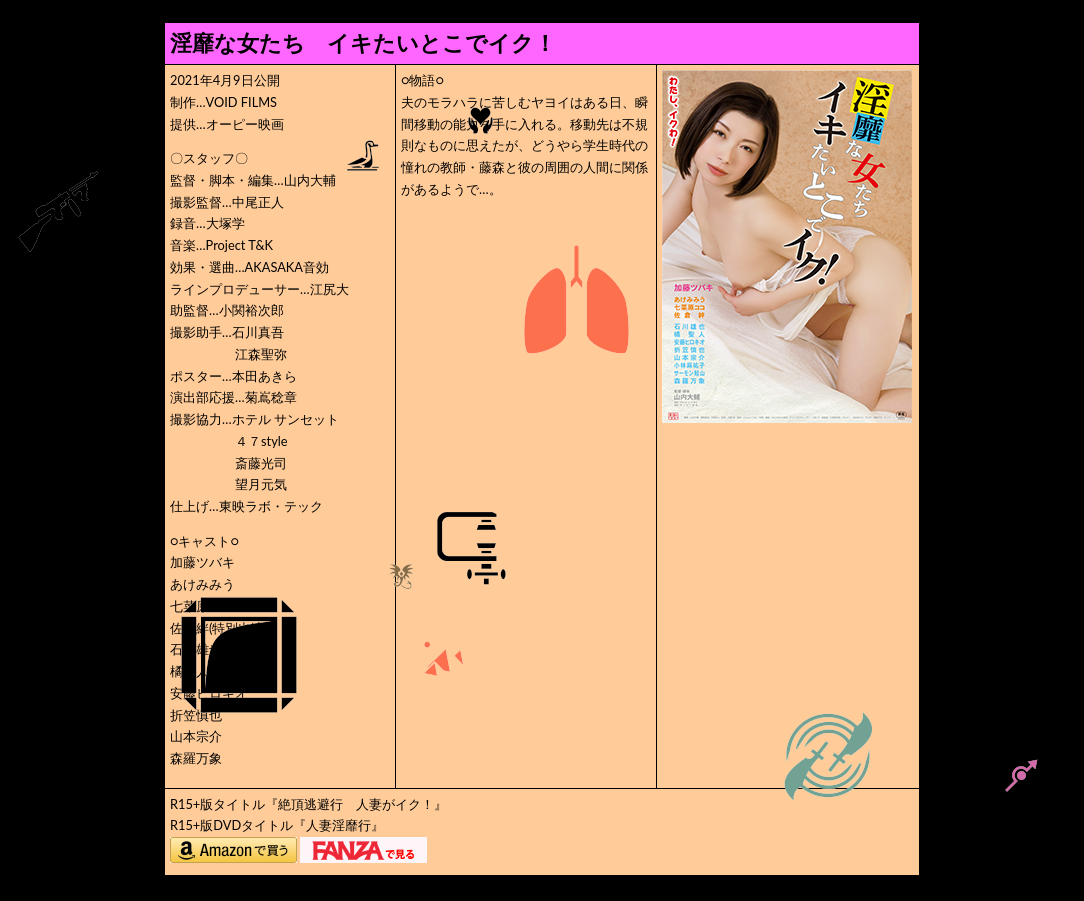 Image resolution: width=1084 pixels, height=901 pixels. I want to click on indicates an alternate route or detour ahead, so click(1021, 775).